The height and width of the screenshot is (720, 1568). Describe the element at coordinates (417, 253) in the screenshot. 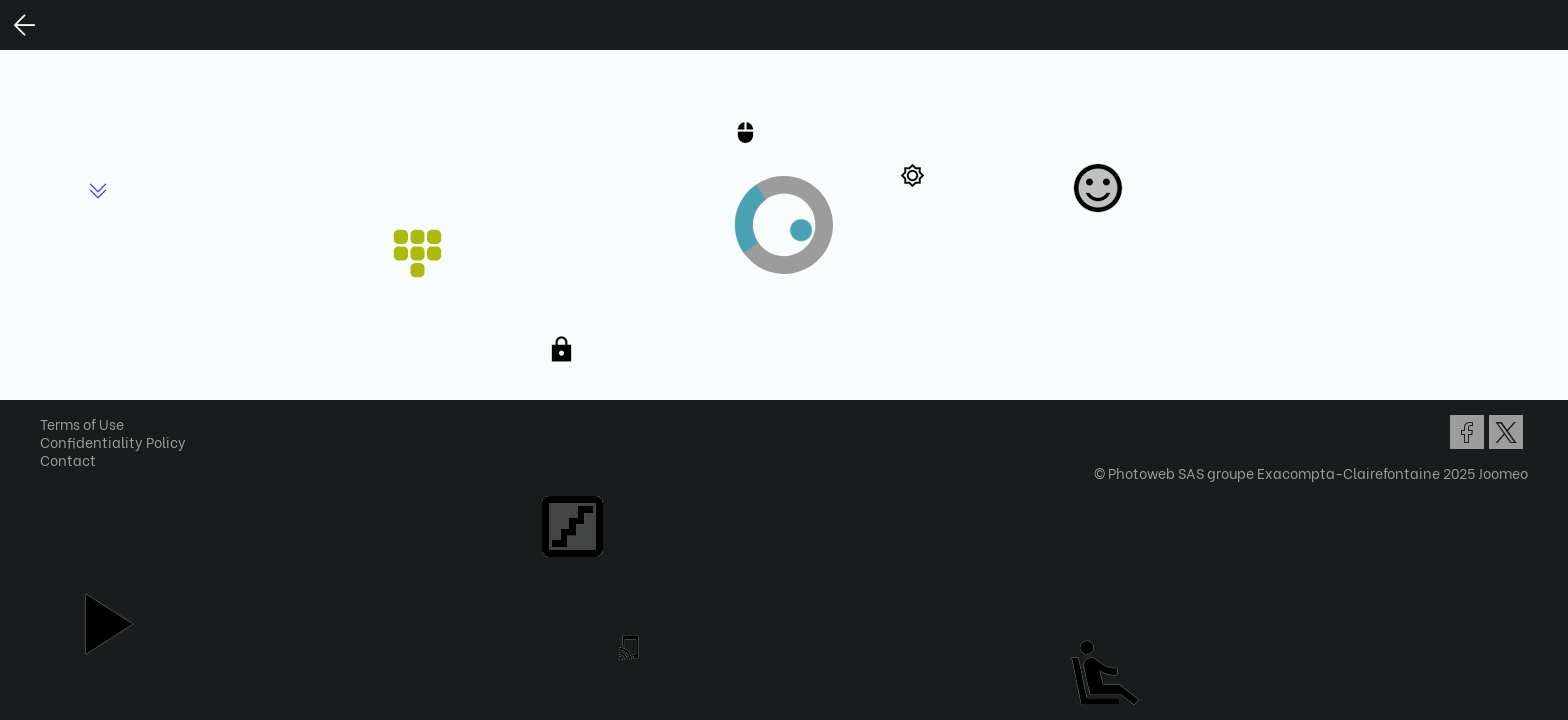

I see `open the phone dialpad` at that location.